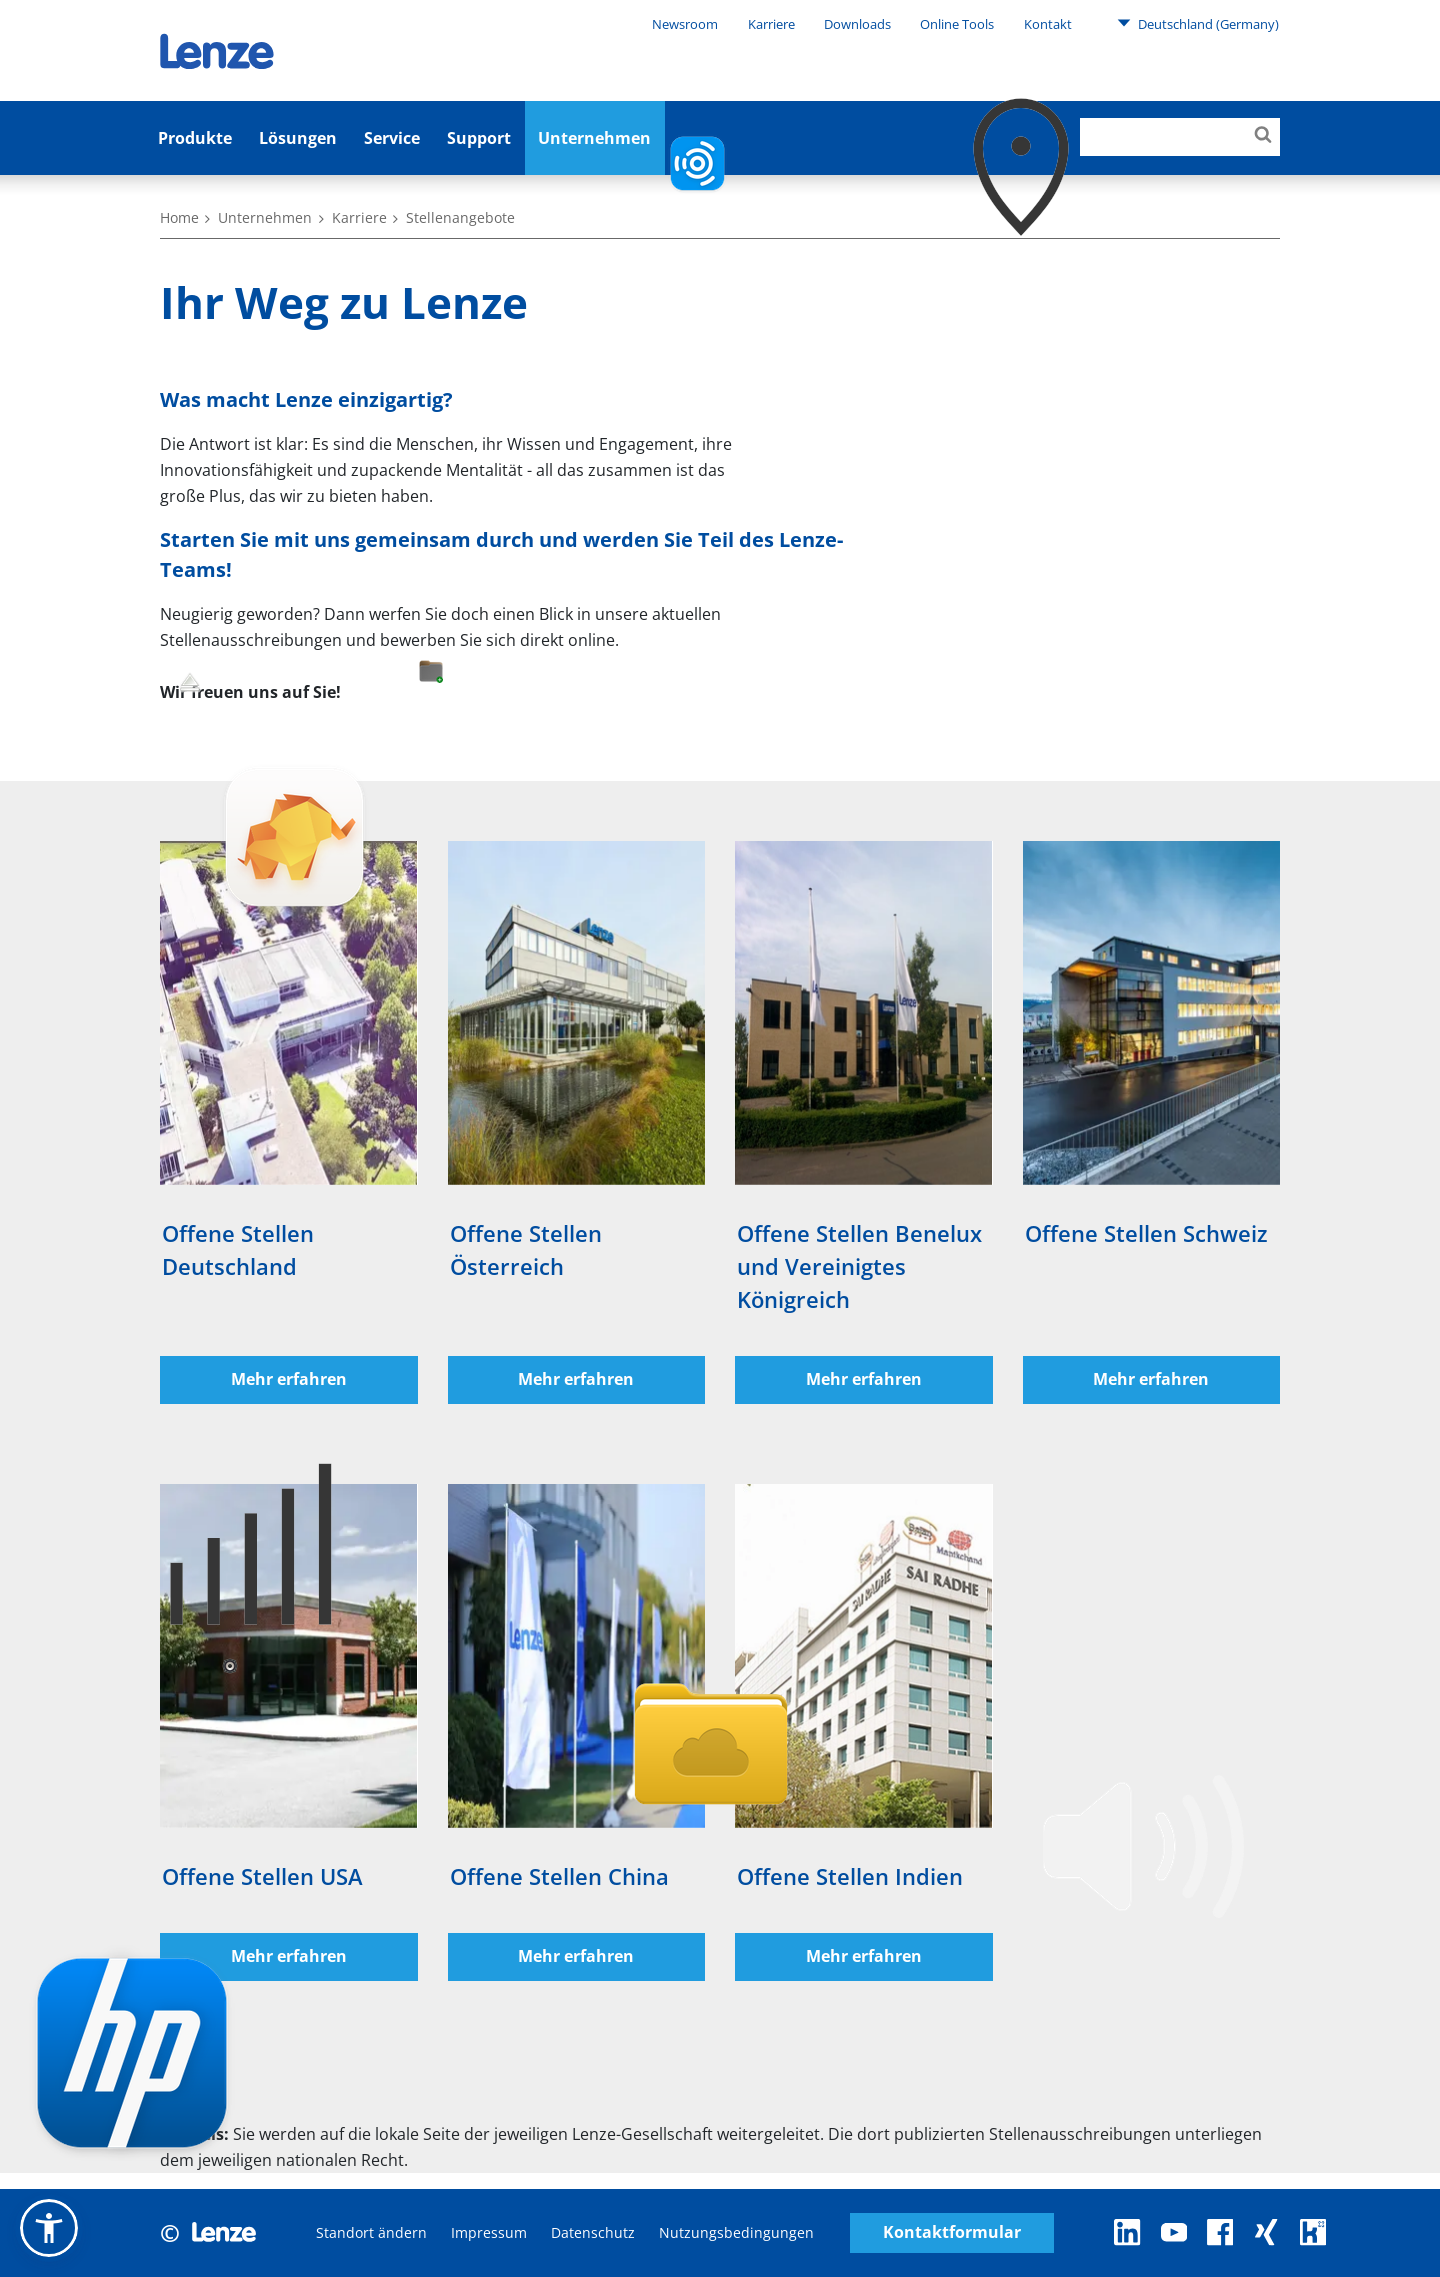  What do you see at coordinates (230, 1666) in the screenshot?
I see `adjust speaker or audio output settings` at bounding box center [230, 1666].